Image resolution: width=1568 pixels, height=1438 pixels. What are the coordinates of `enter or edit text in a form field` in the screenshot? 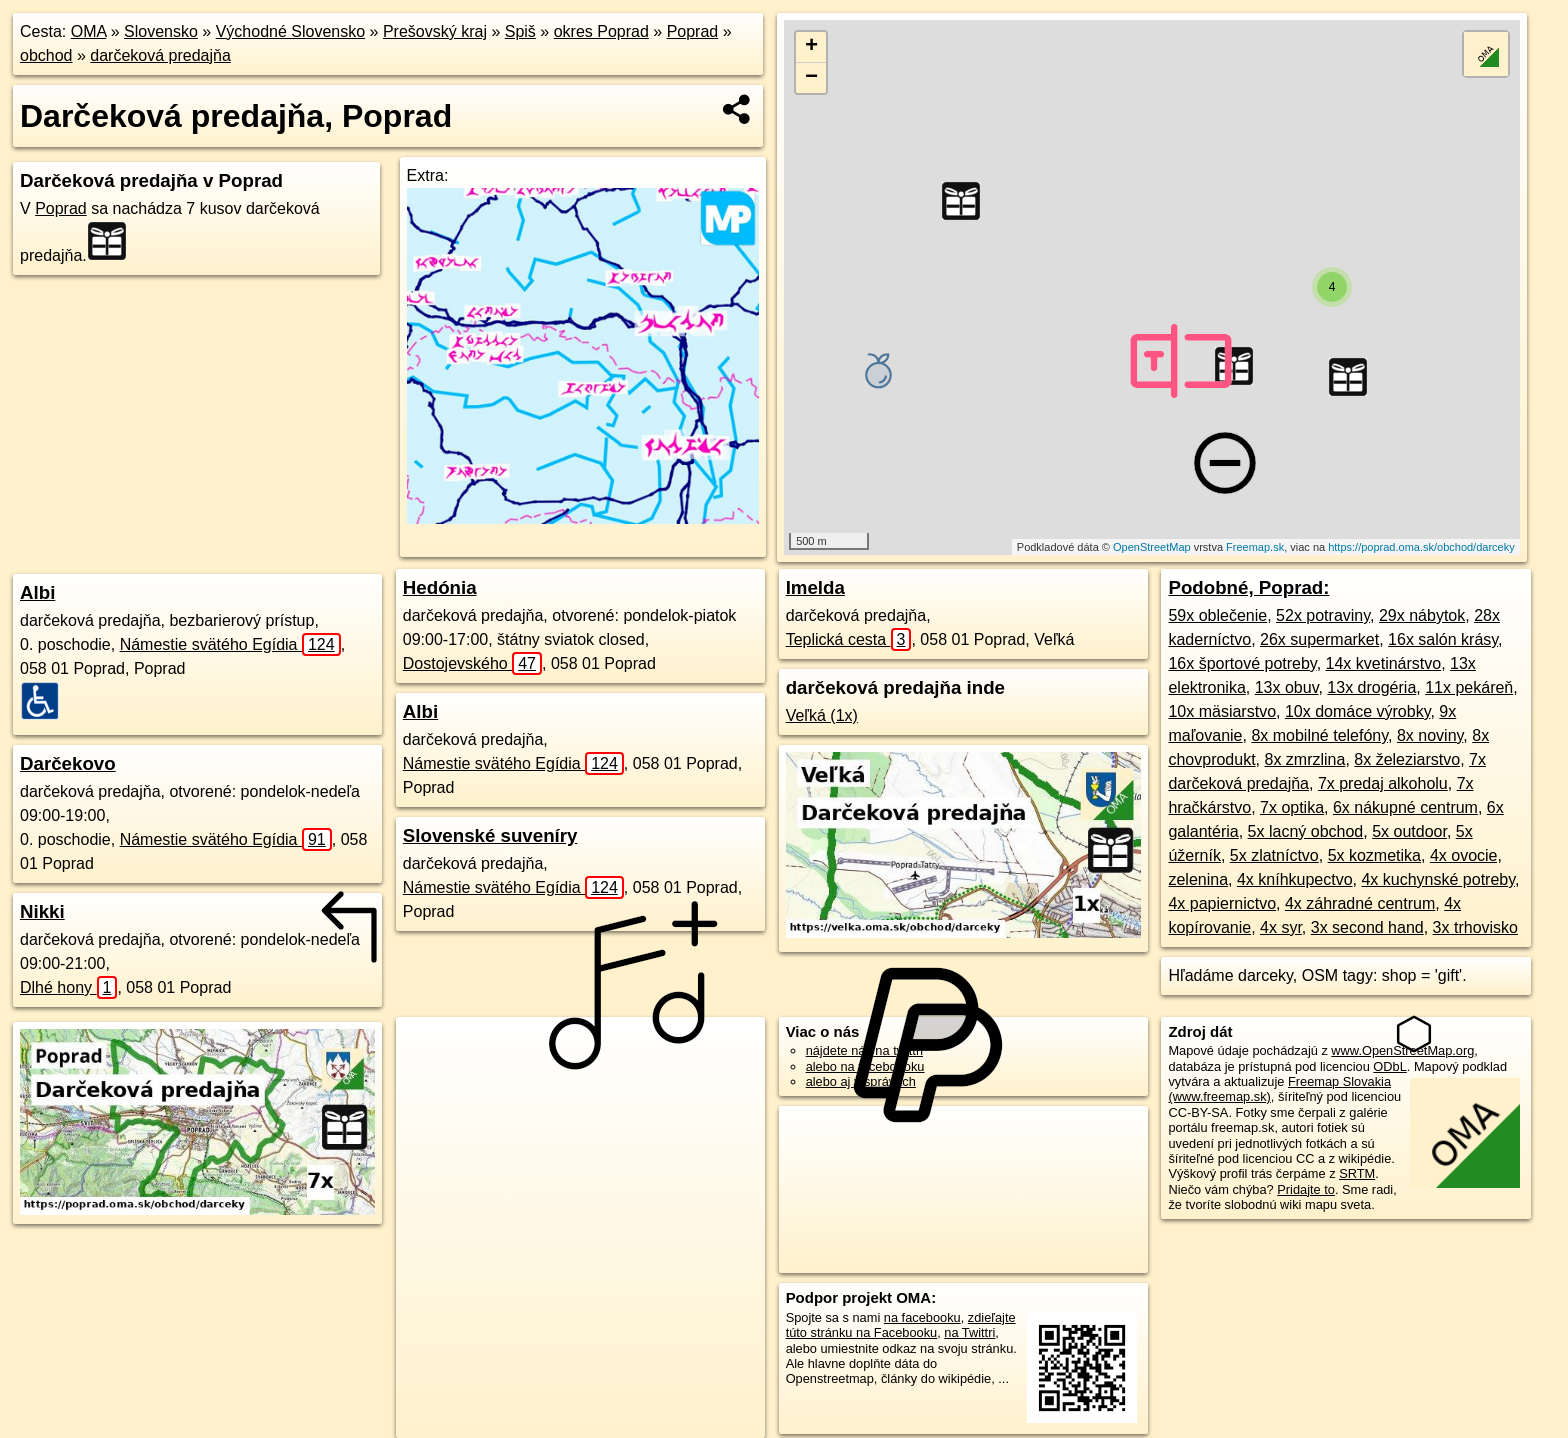 It's located at (1181, 361).